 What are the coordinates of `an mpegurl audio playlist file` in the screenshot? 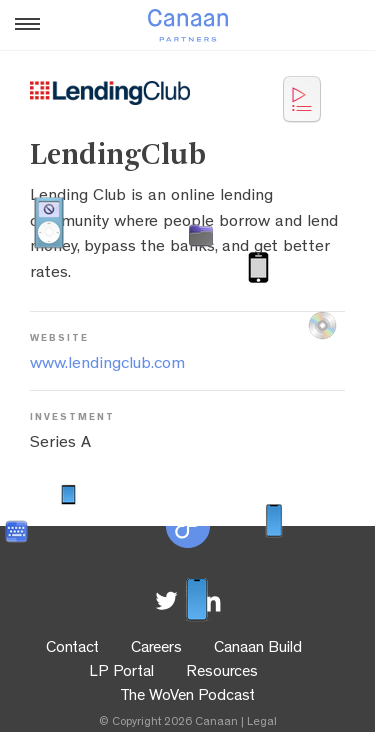 It's located at (302, 99).